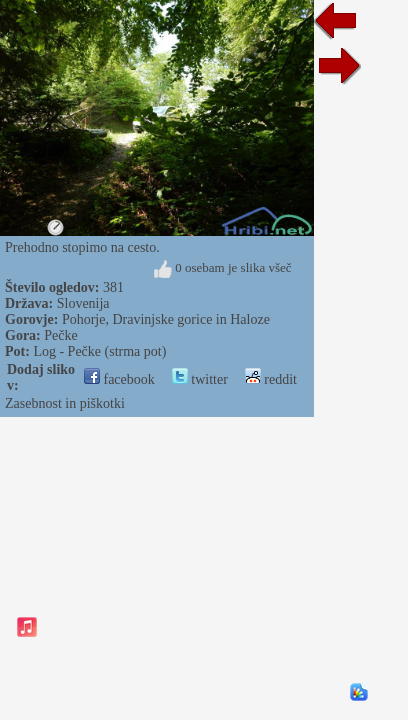  Describe the element at coordinates (359, 692) in the screenshot. I see `open appearance and theme settings` at that location.